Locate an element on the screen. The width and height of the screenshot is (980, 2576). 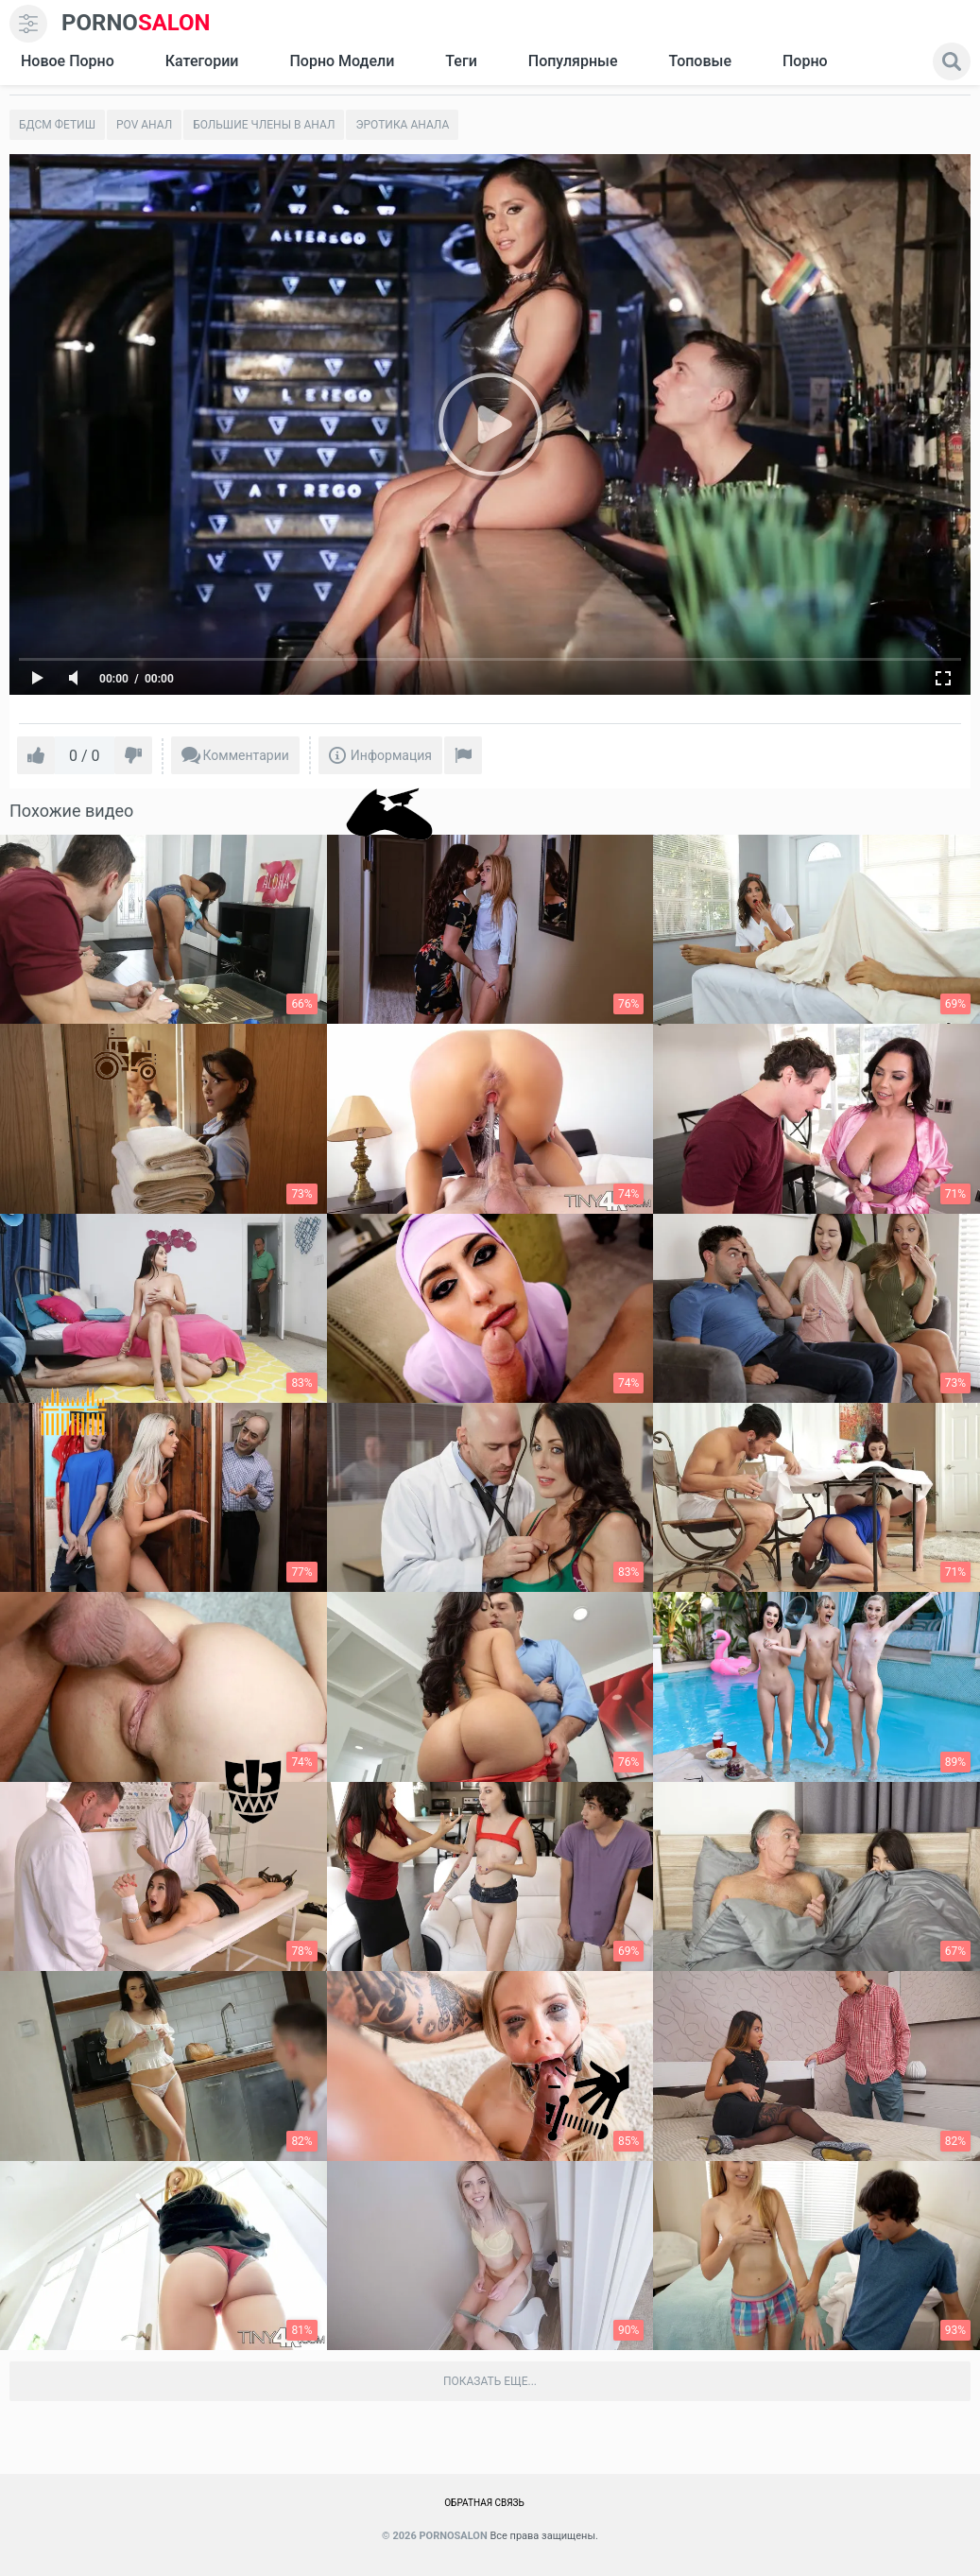
view black sea region on map is located at coordinates (389, 814).